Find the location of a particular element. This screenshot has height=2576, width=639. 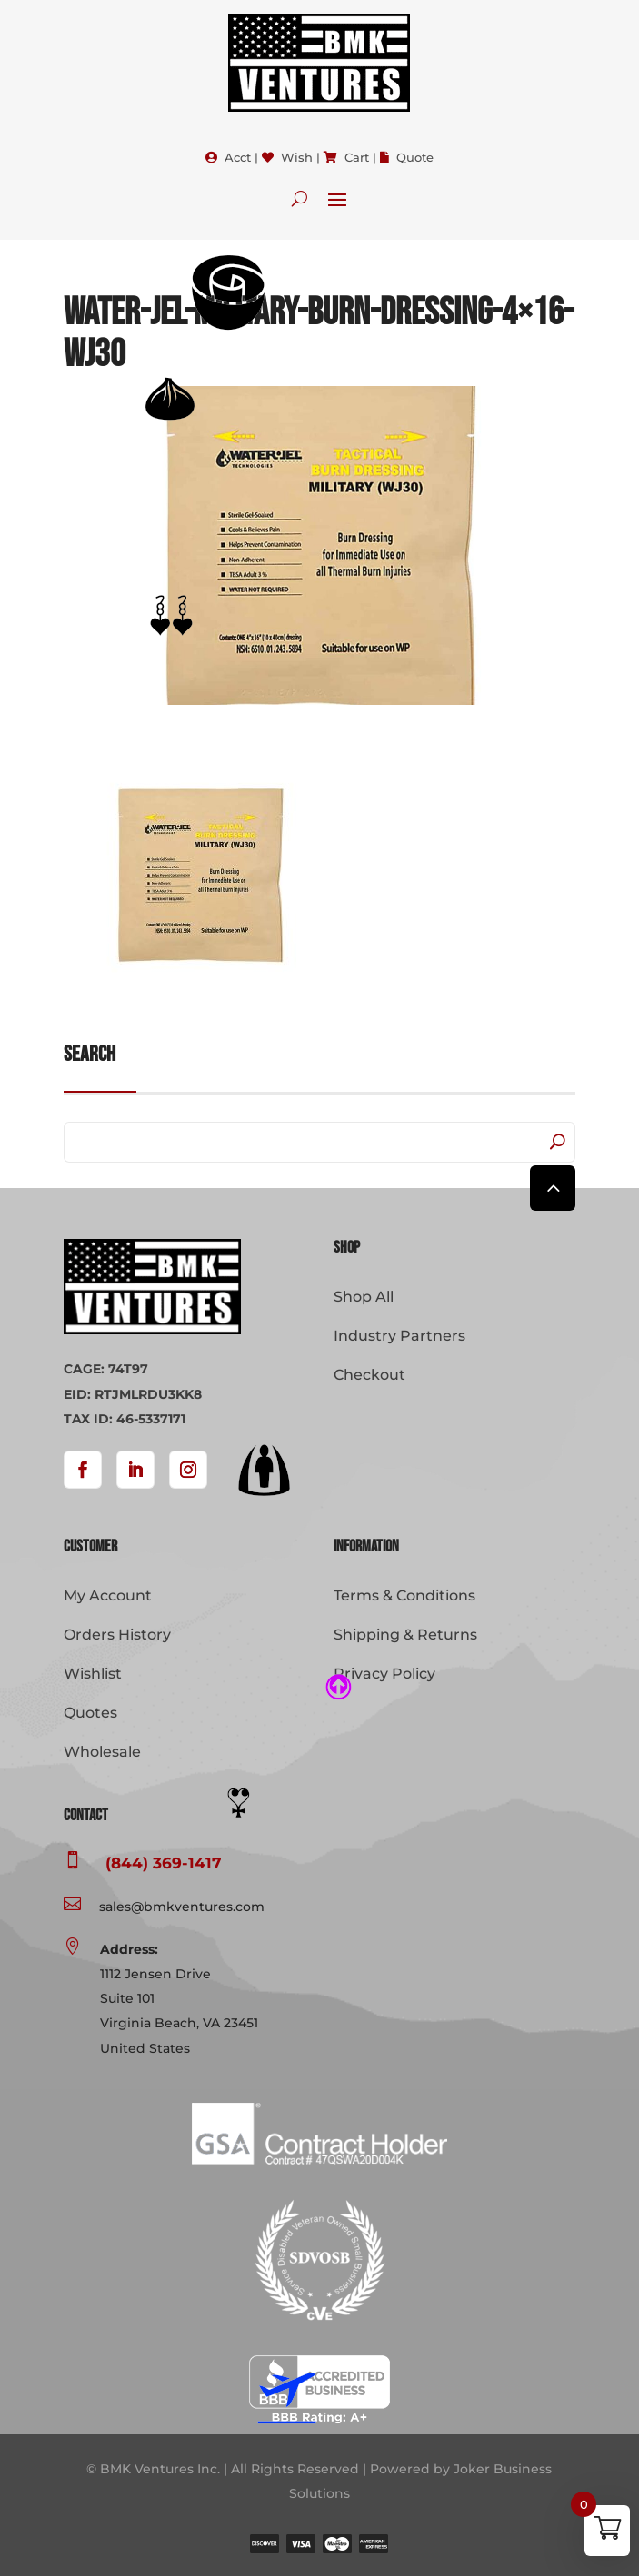

browse heart-shaped earrings in jewelry collection is located at coordinates (171, 615).